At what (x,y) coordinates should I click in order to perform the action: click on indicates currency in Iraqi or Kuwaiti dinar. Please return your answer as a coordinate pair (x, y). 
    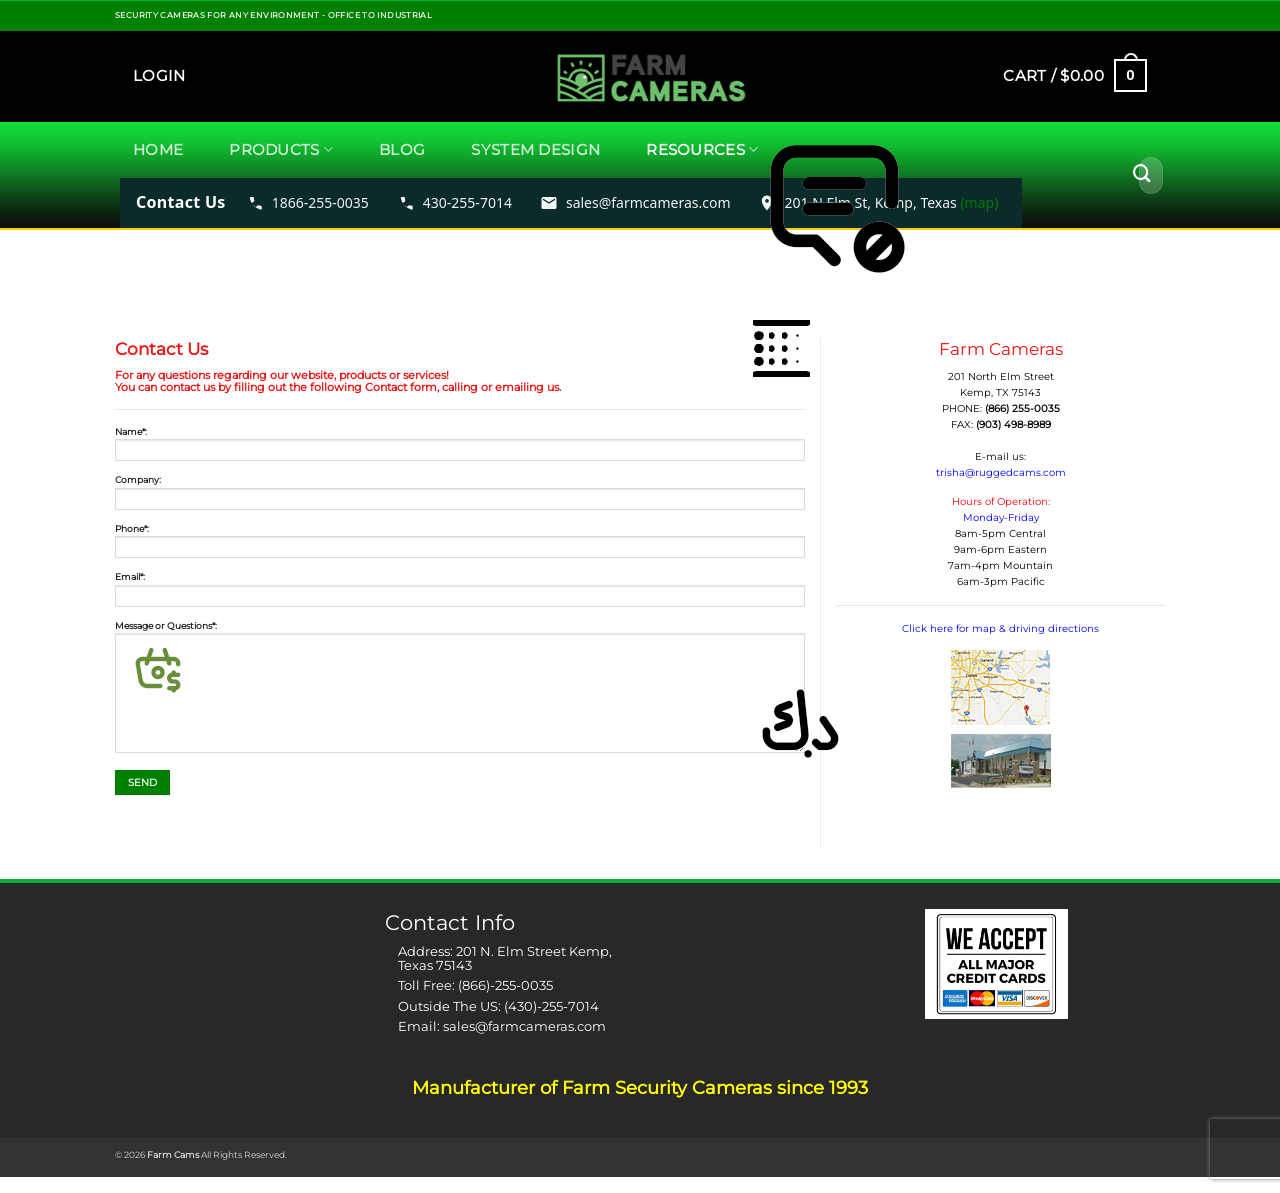
    Looking at the image, I should click on (800, 723).